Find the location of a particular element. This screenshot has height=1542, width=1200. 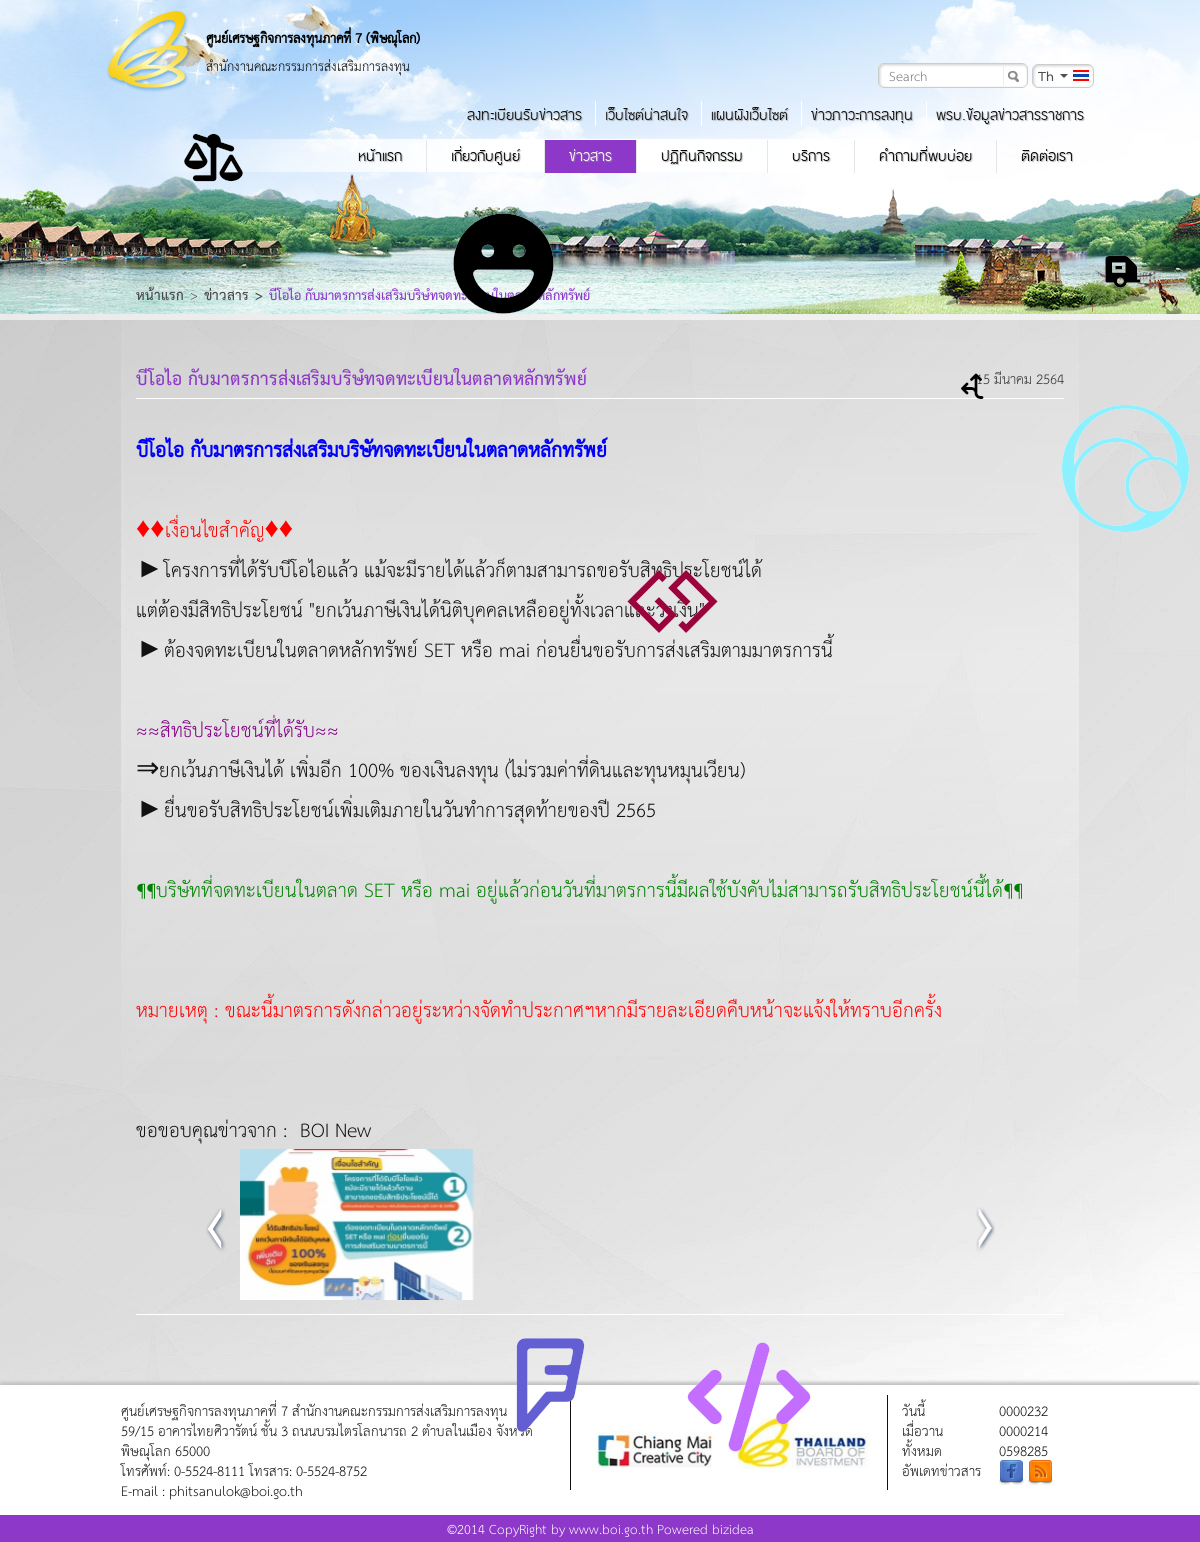

react with a laugh emoji is located at coordinates (503, 263).